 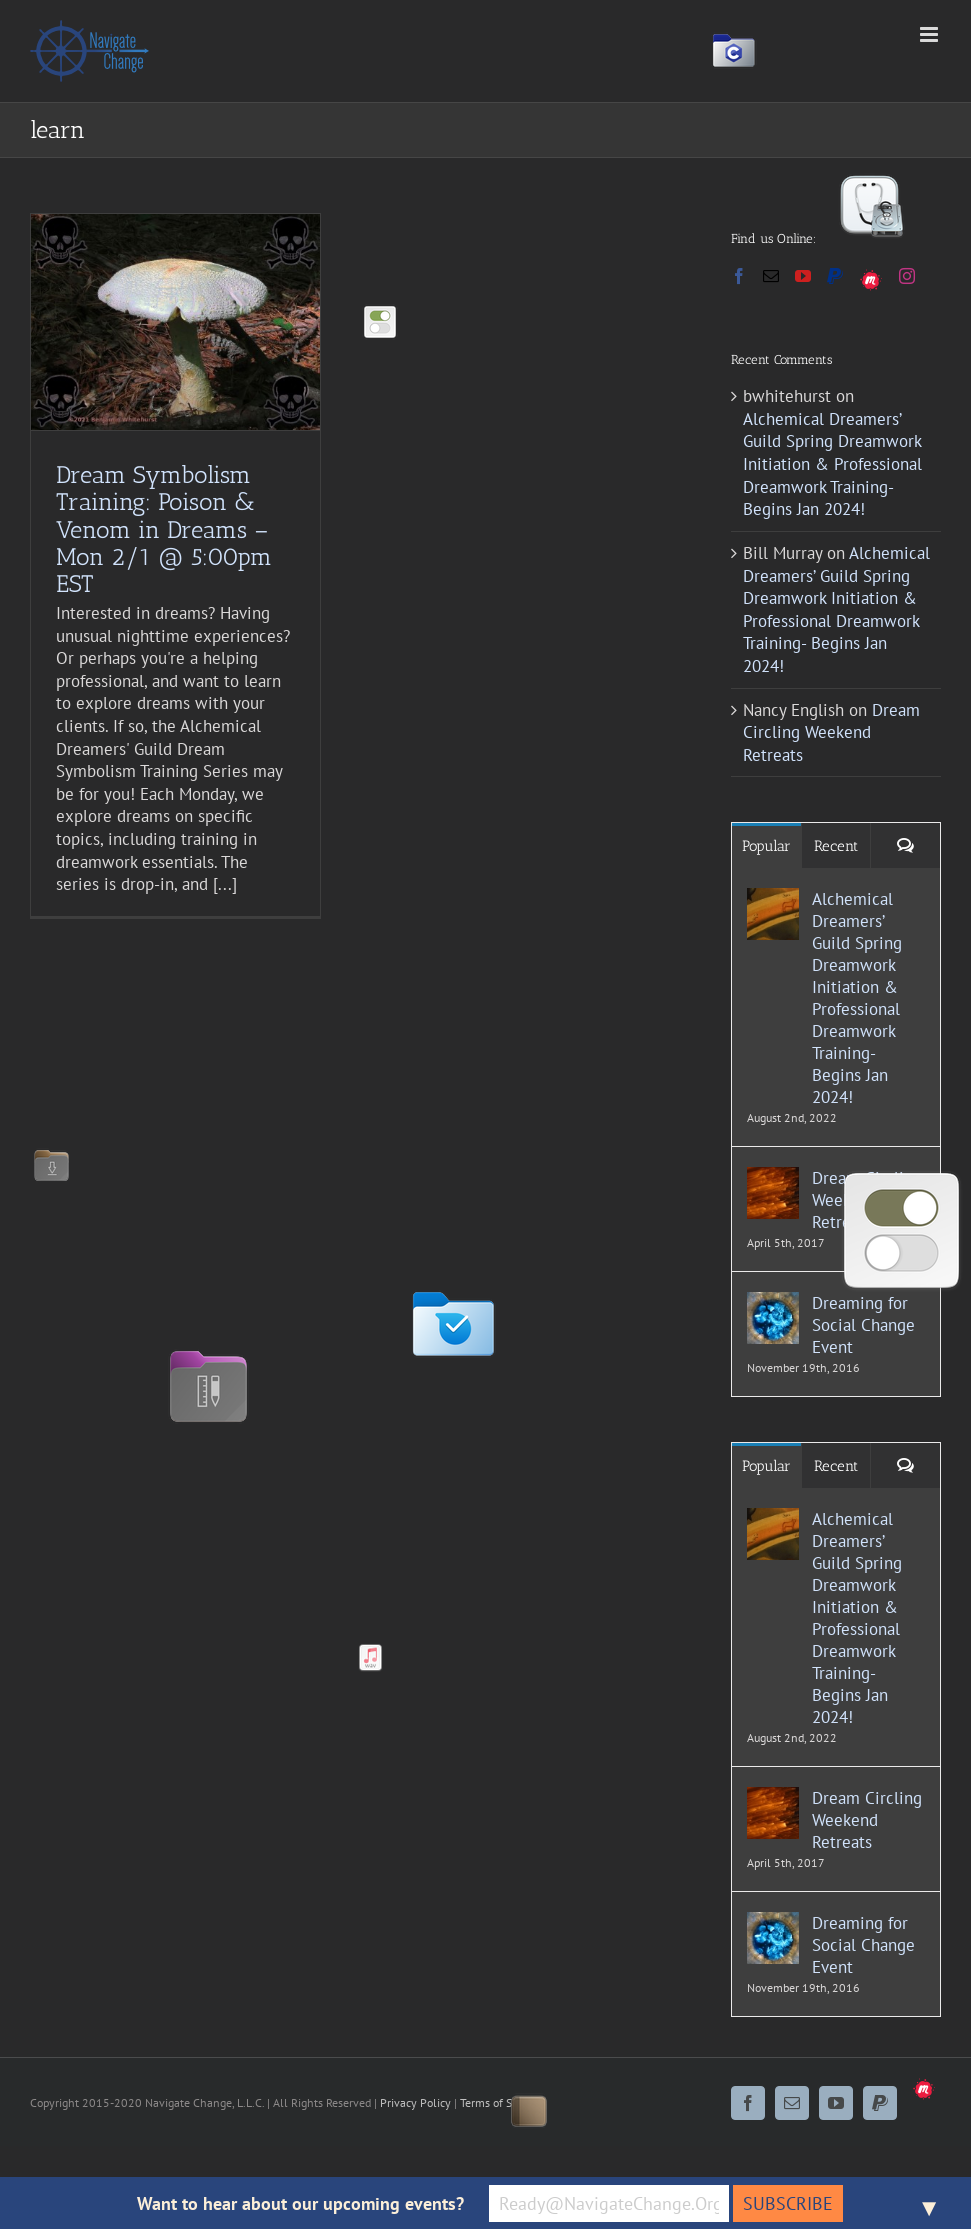 What do you see at coordinates (380, 322) in the screenshot?
I see `open system settings or preferences` at bounding box center [380, 322].